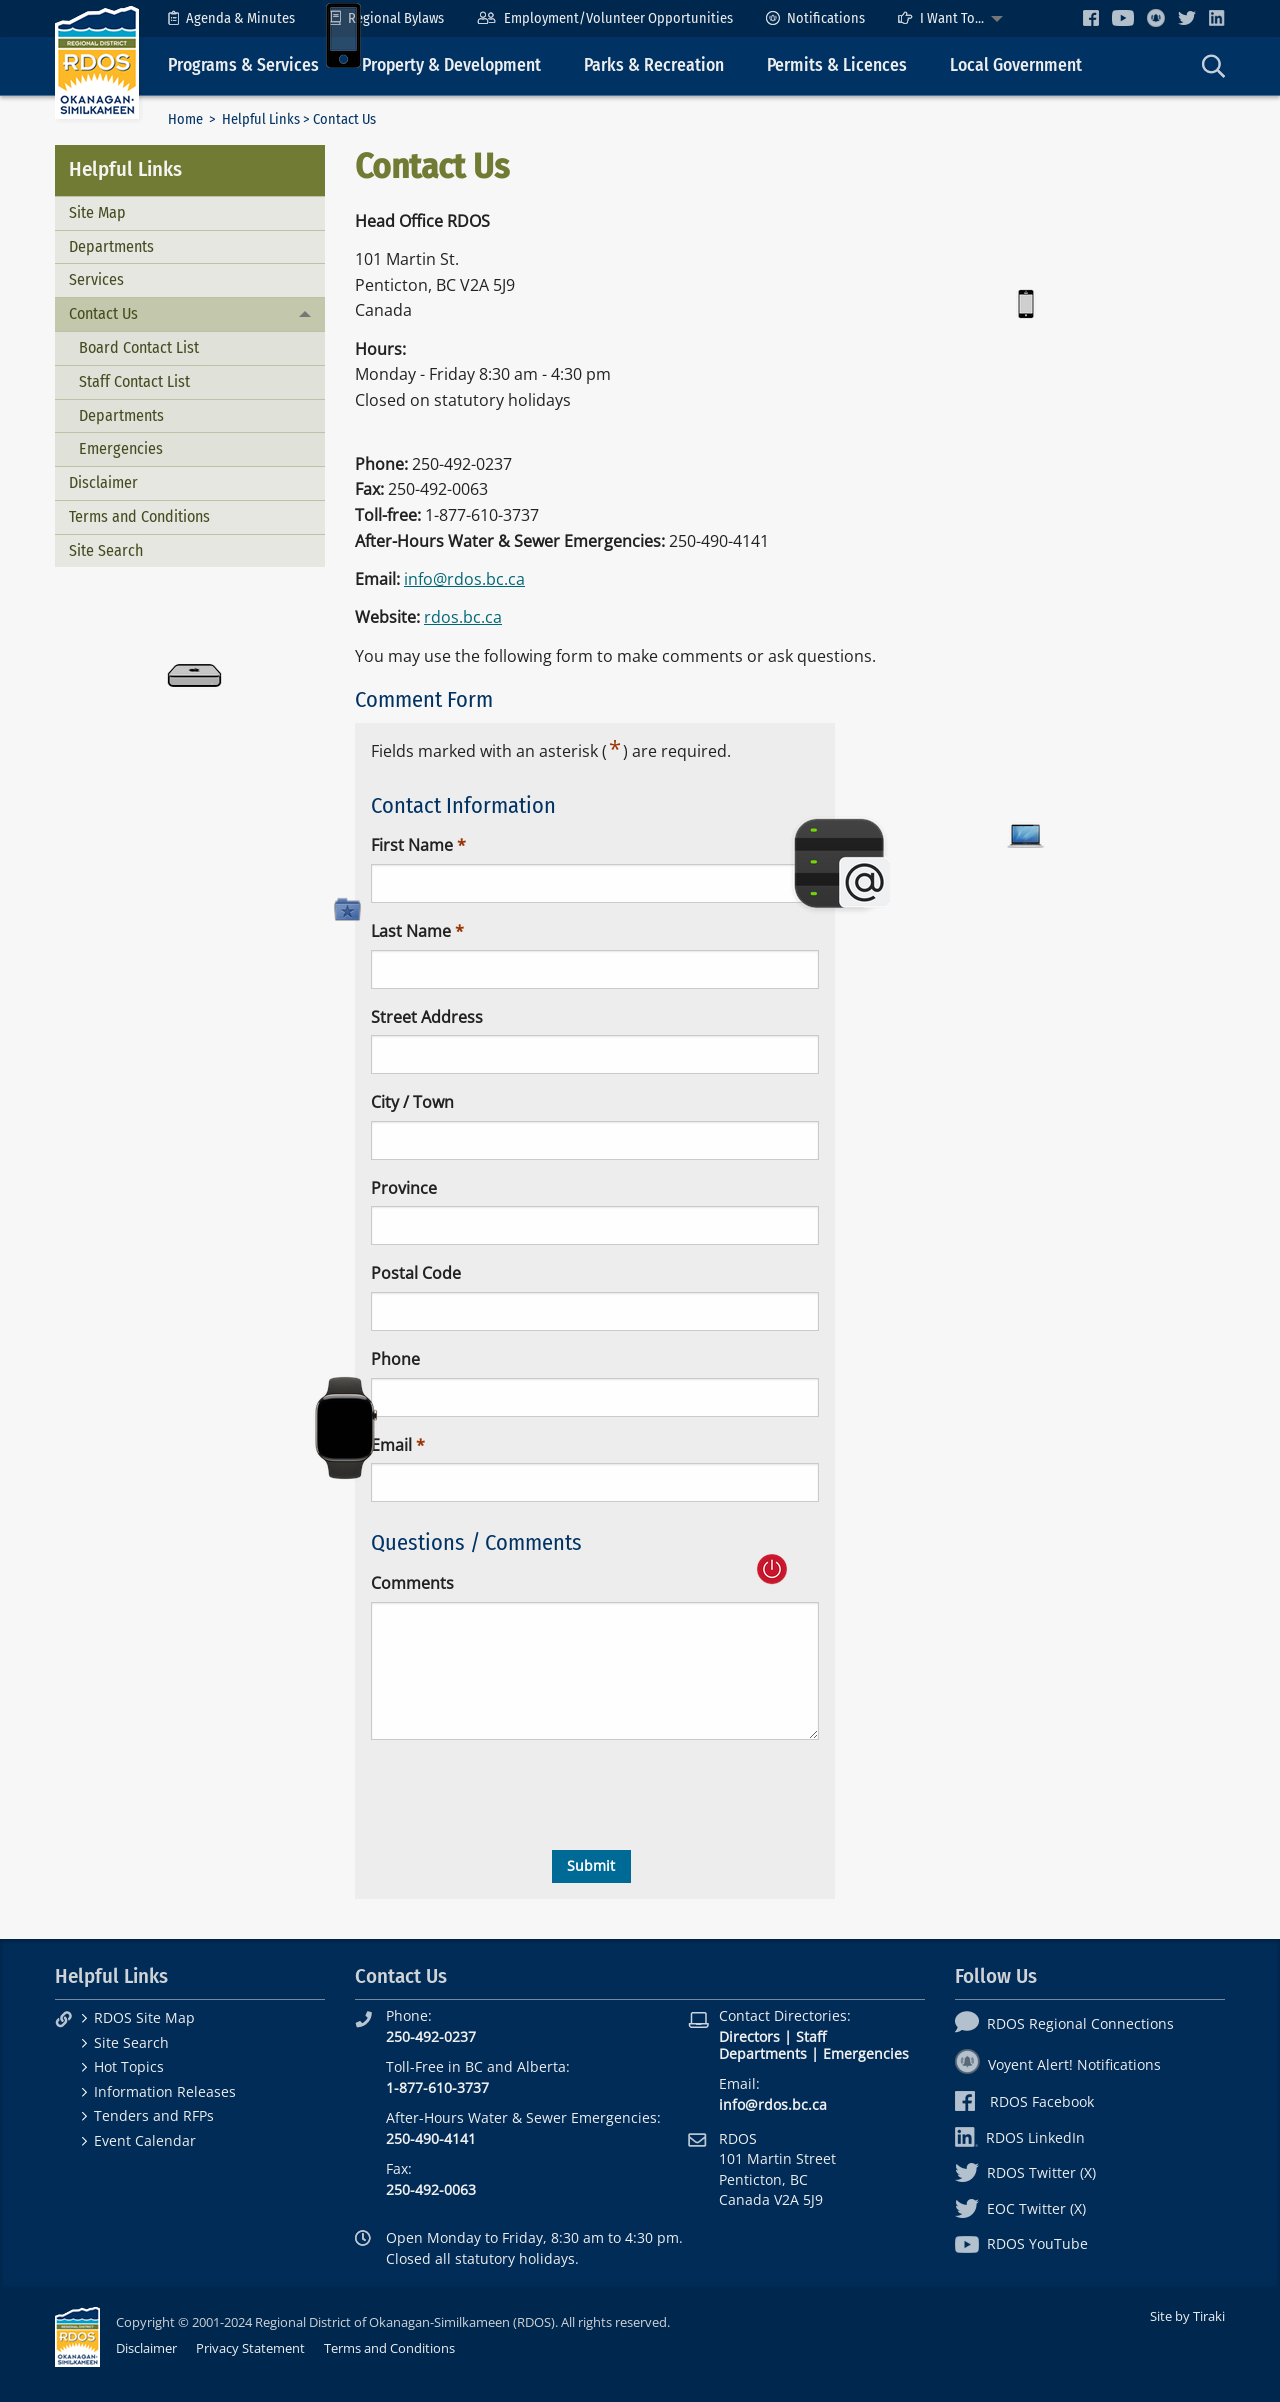 The width and height of the screenshot is (1280, 2402). I want to click on access your favorites folder in the media library, so click(347, 909).